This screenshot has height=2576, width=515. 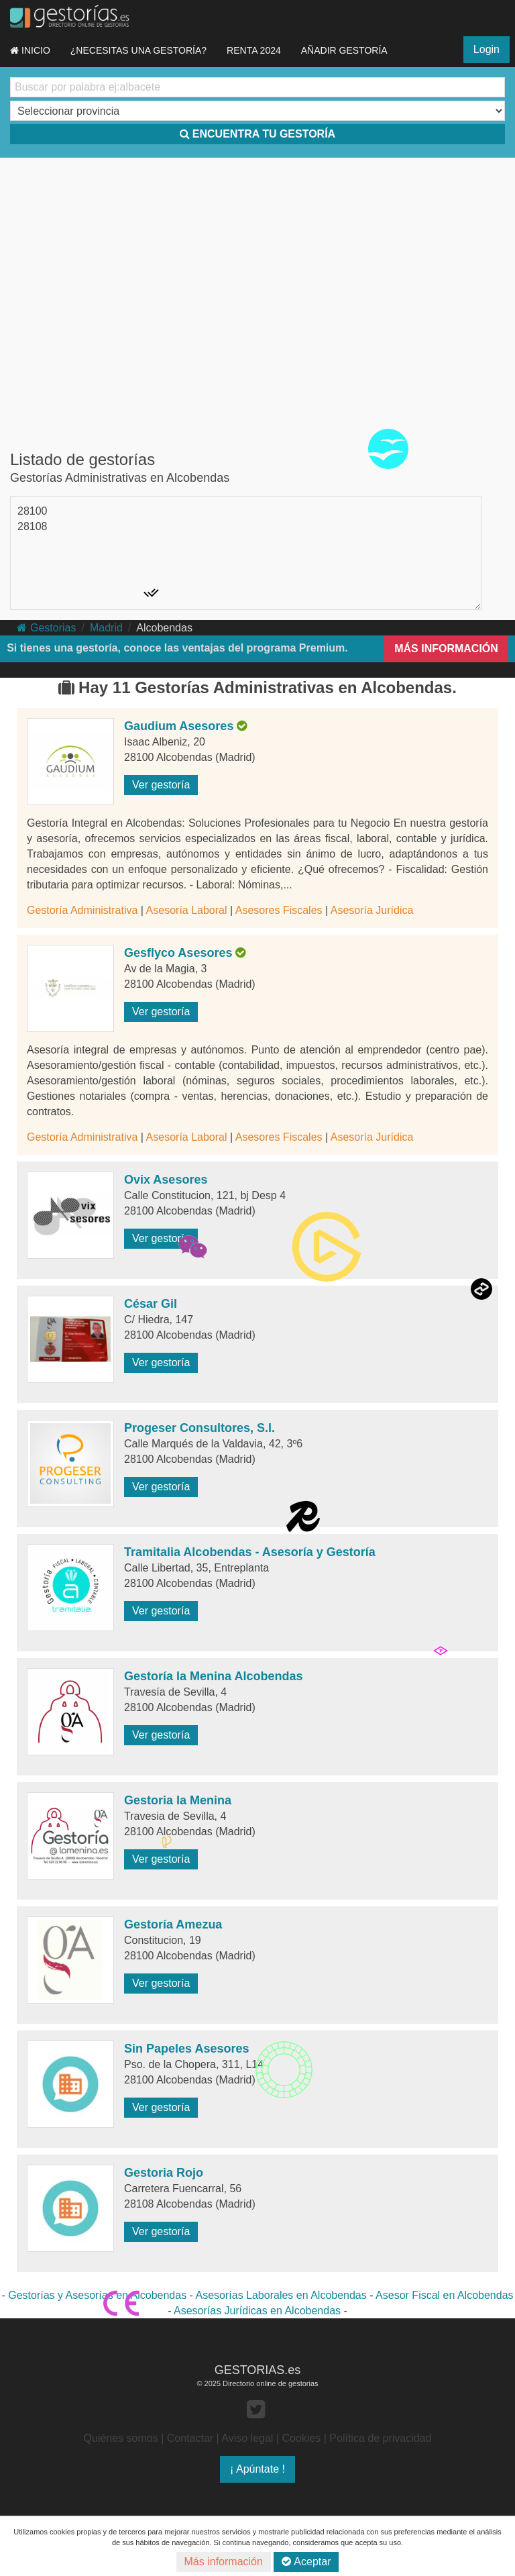 What do you see at coordinates (303, 1516) in the screenshot?
I see `Redis database service logo` at bounding box center [303, 1516].